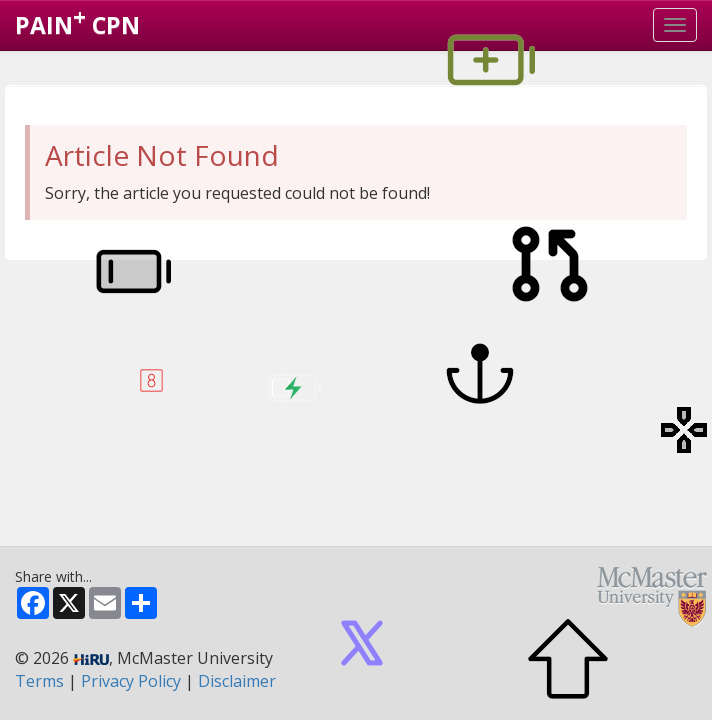  I want to click on select or navigate to item number eight, so click(151, 380).